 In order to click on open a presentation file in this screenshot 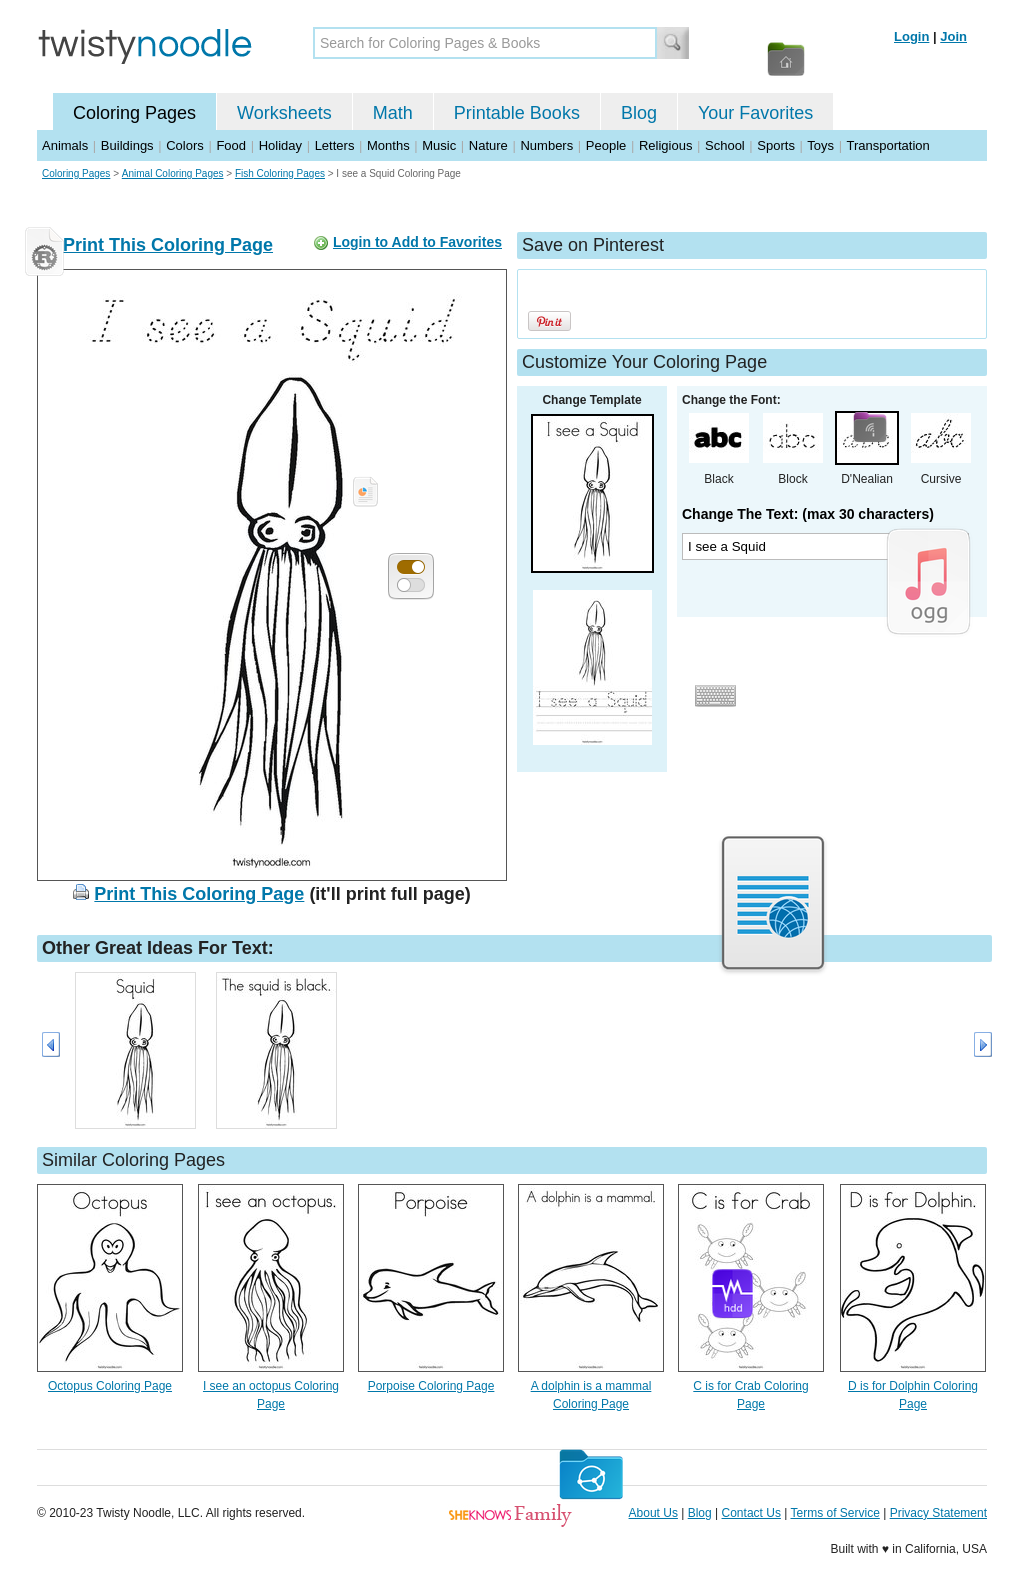, I will do `click(365, 491)`.